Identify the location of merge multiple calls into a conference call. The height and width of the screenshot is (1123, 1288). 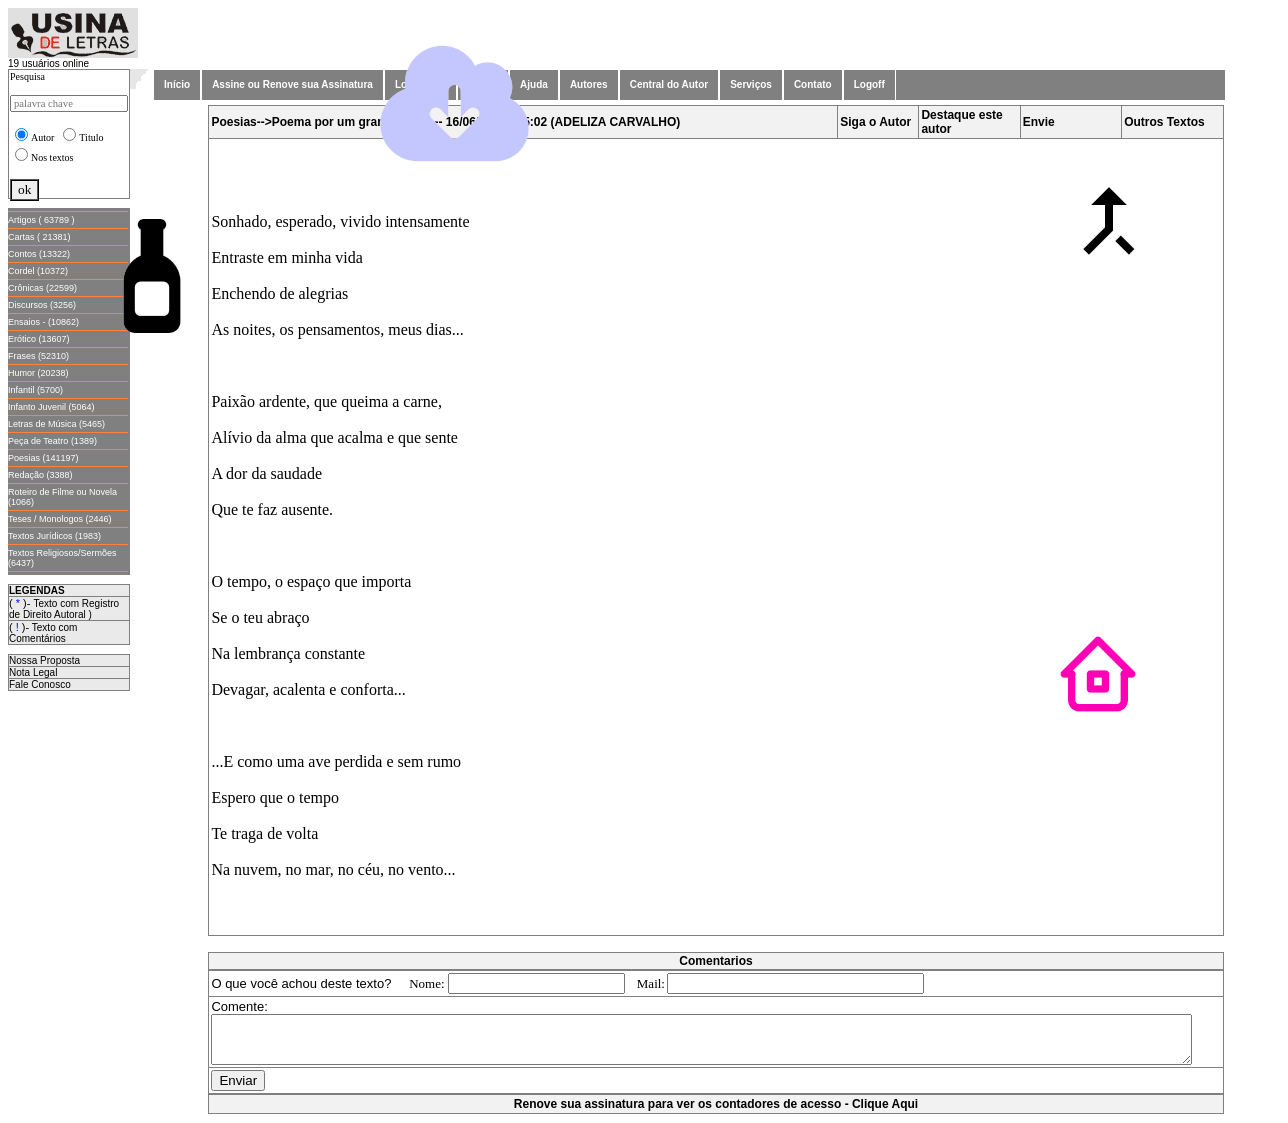
(1109, 221).